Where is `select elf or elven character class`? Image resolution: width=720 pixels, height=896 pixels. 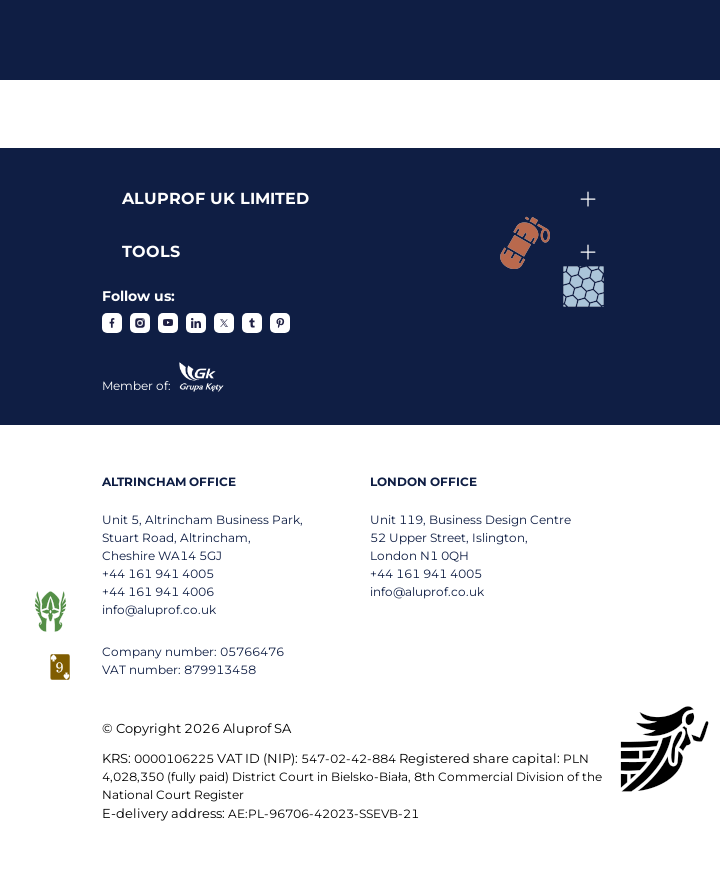
select elf or elven character class is located at coordinates (50, 611).